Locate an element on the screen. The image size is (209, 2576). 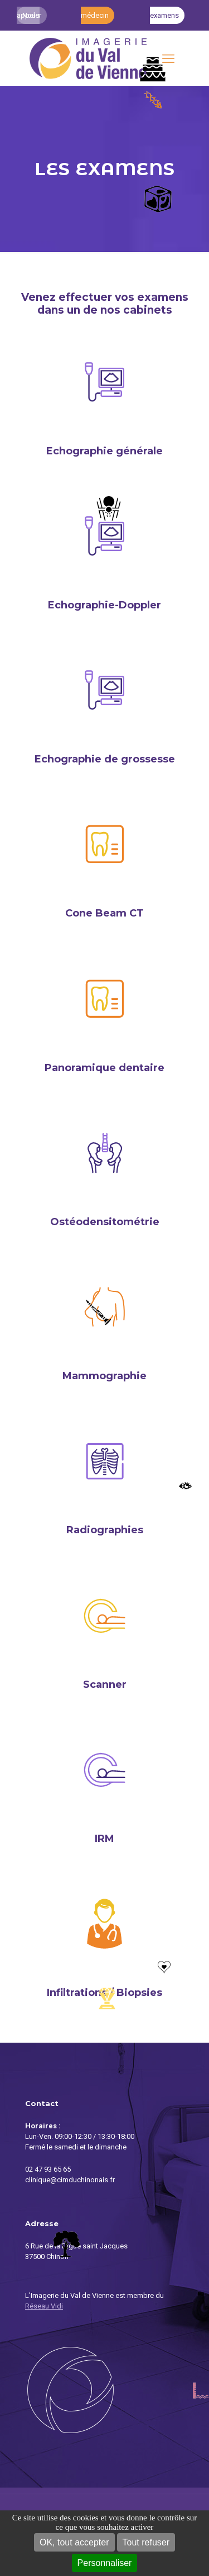
indicates low tide conditions is located at coordinates (200, 2390).